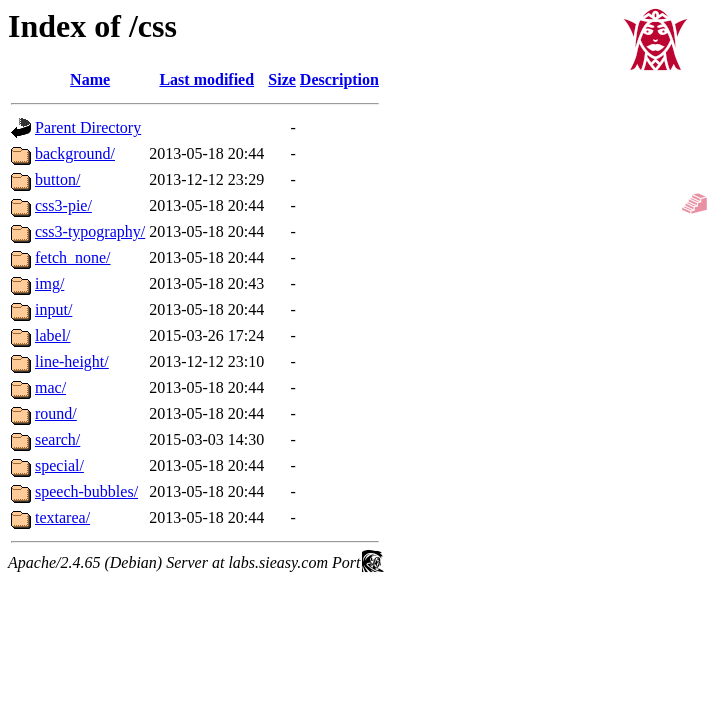 The image size is (711, 720). I want to click on surfing or water sports activity, so click(373, 561).